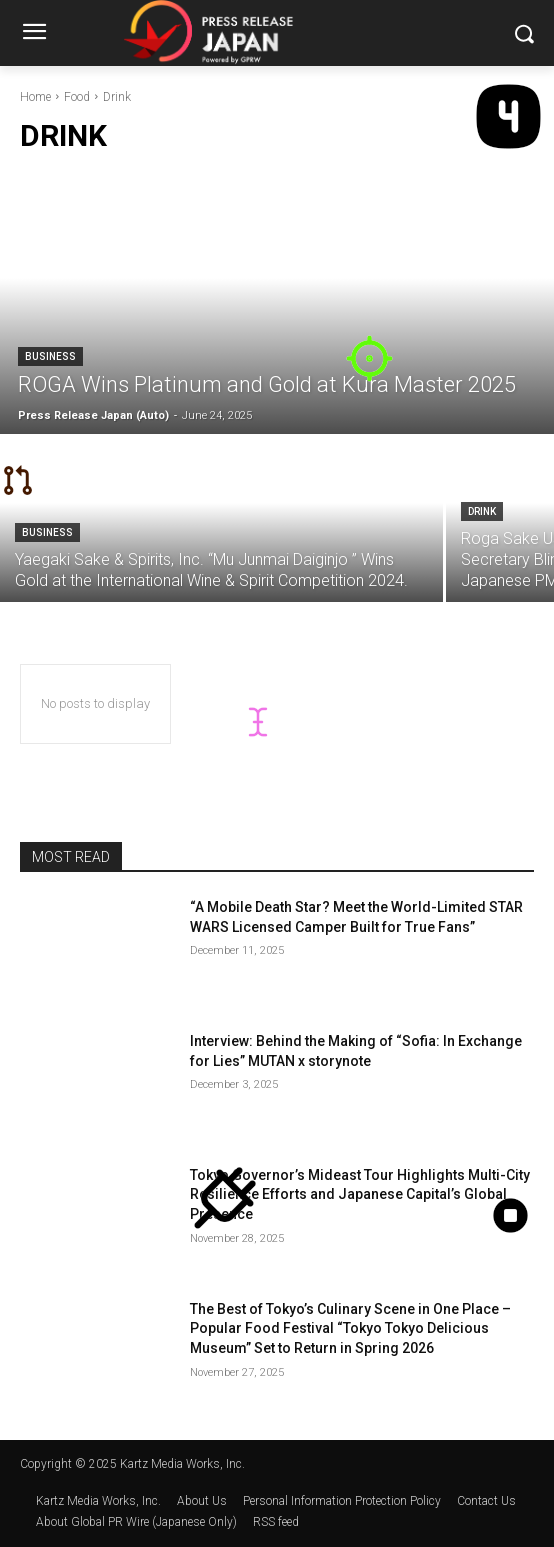  I want to click on indicates step 4 in a multi-step process, so click(508, 116).